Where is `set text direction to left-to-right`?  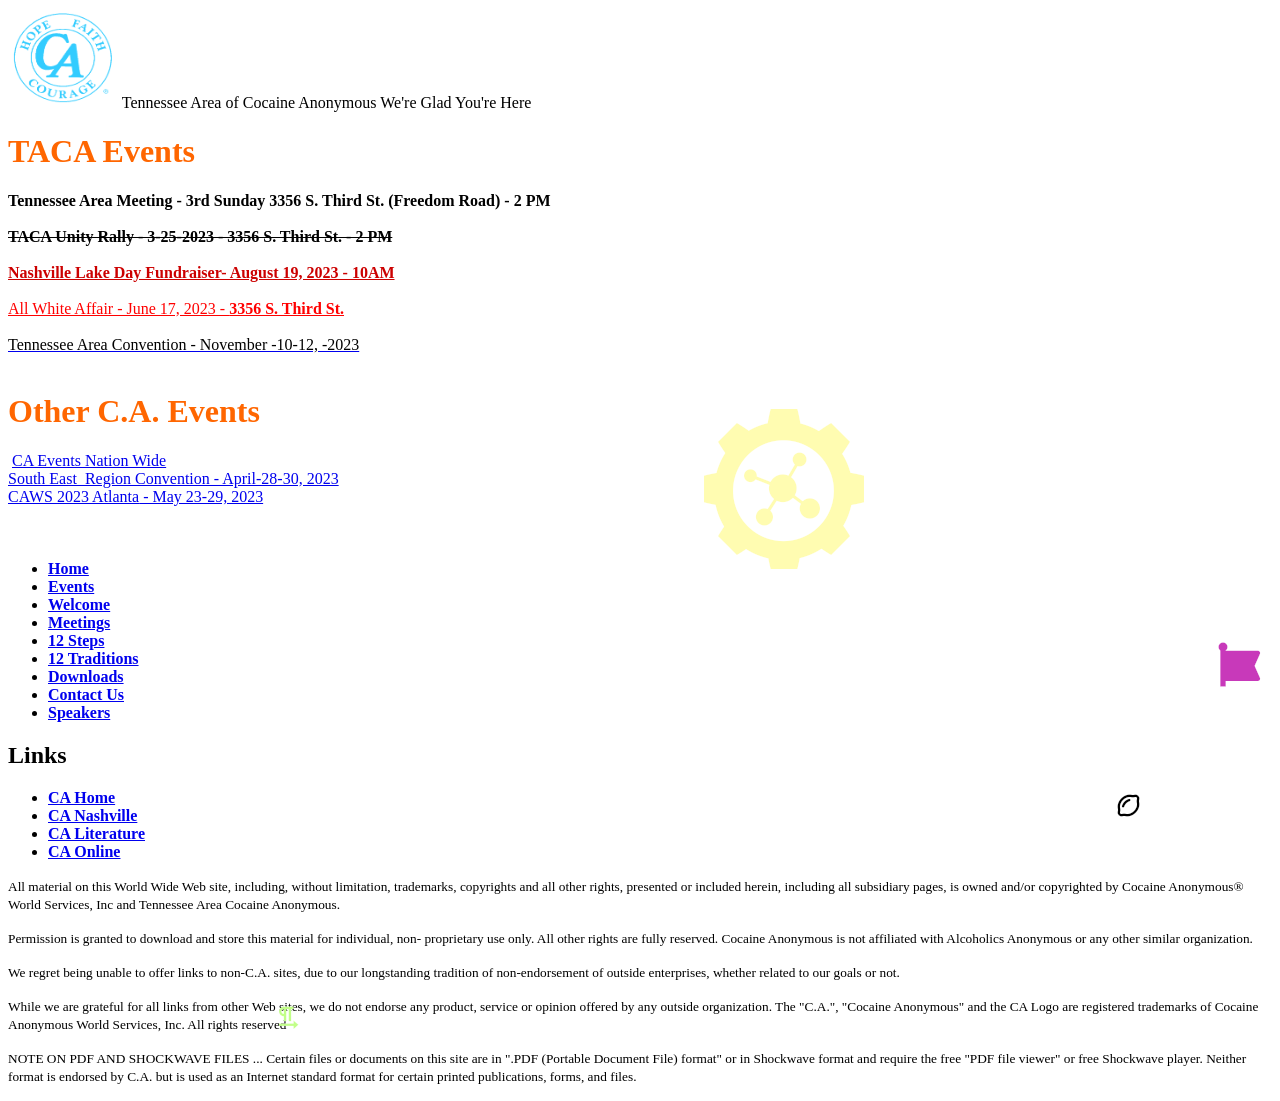 set text direction to left-to-right is located at coordinates (287, 1017).